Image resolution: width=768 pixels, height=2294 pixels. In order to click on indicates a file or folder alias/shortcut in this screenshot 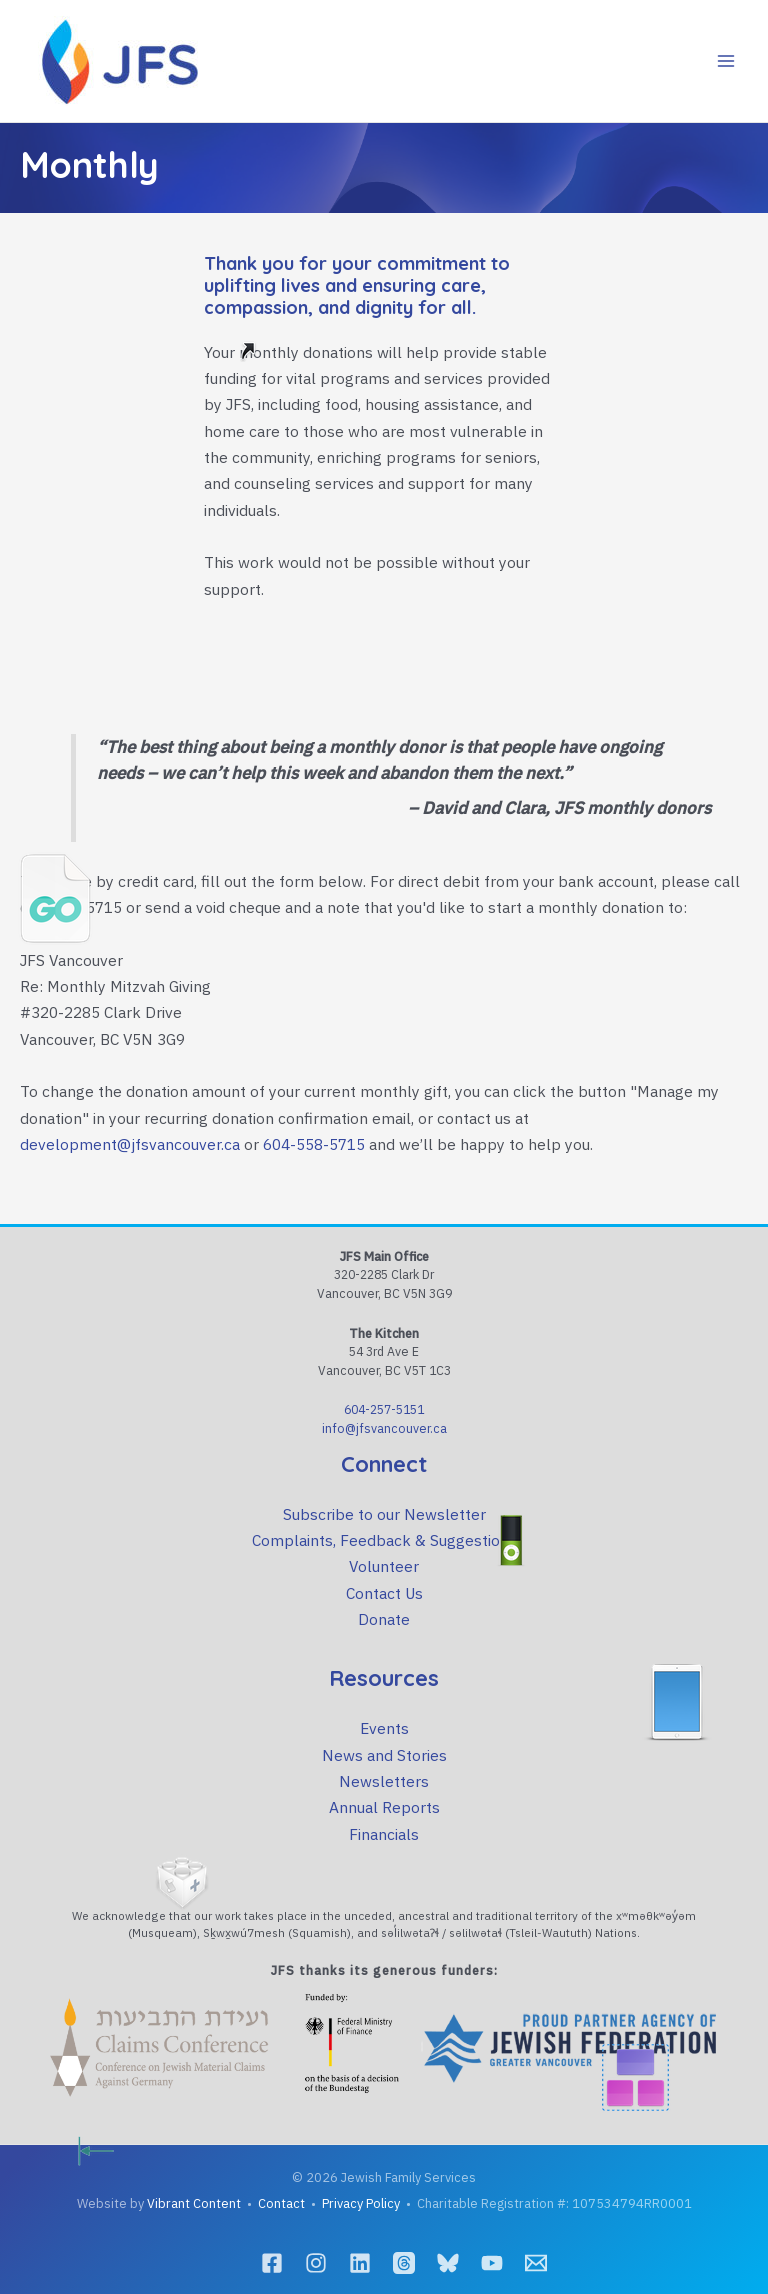, I will do `click(296, 306)`.